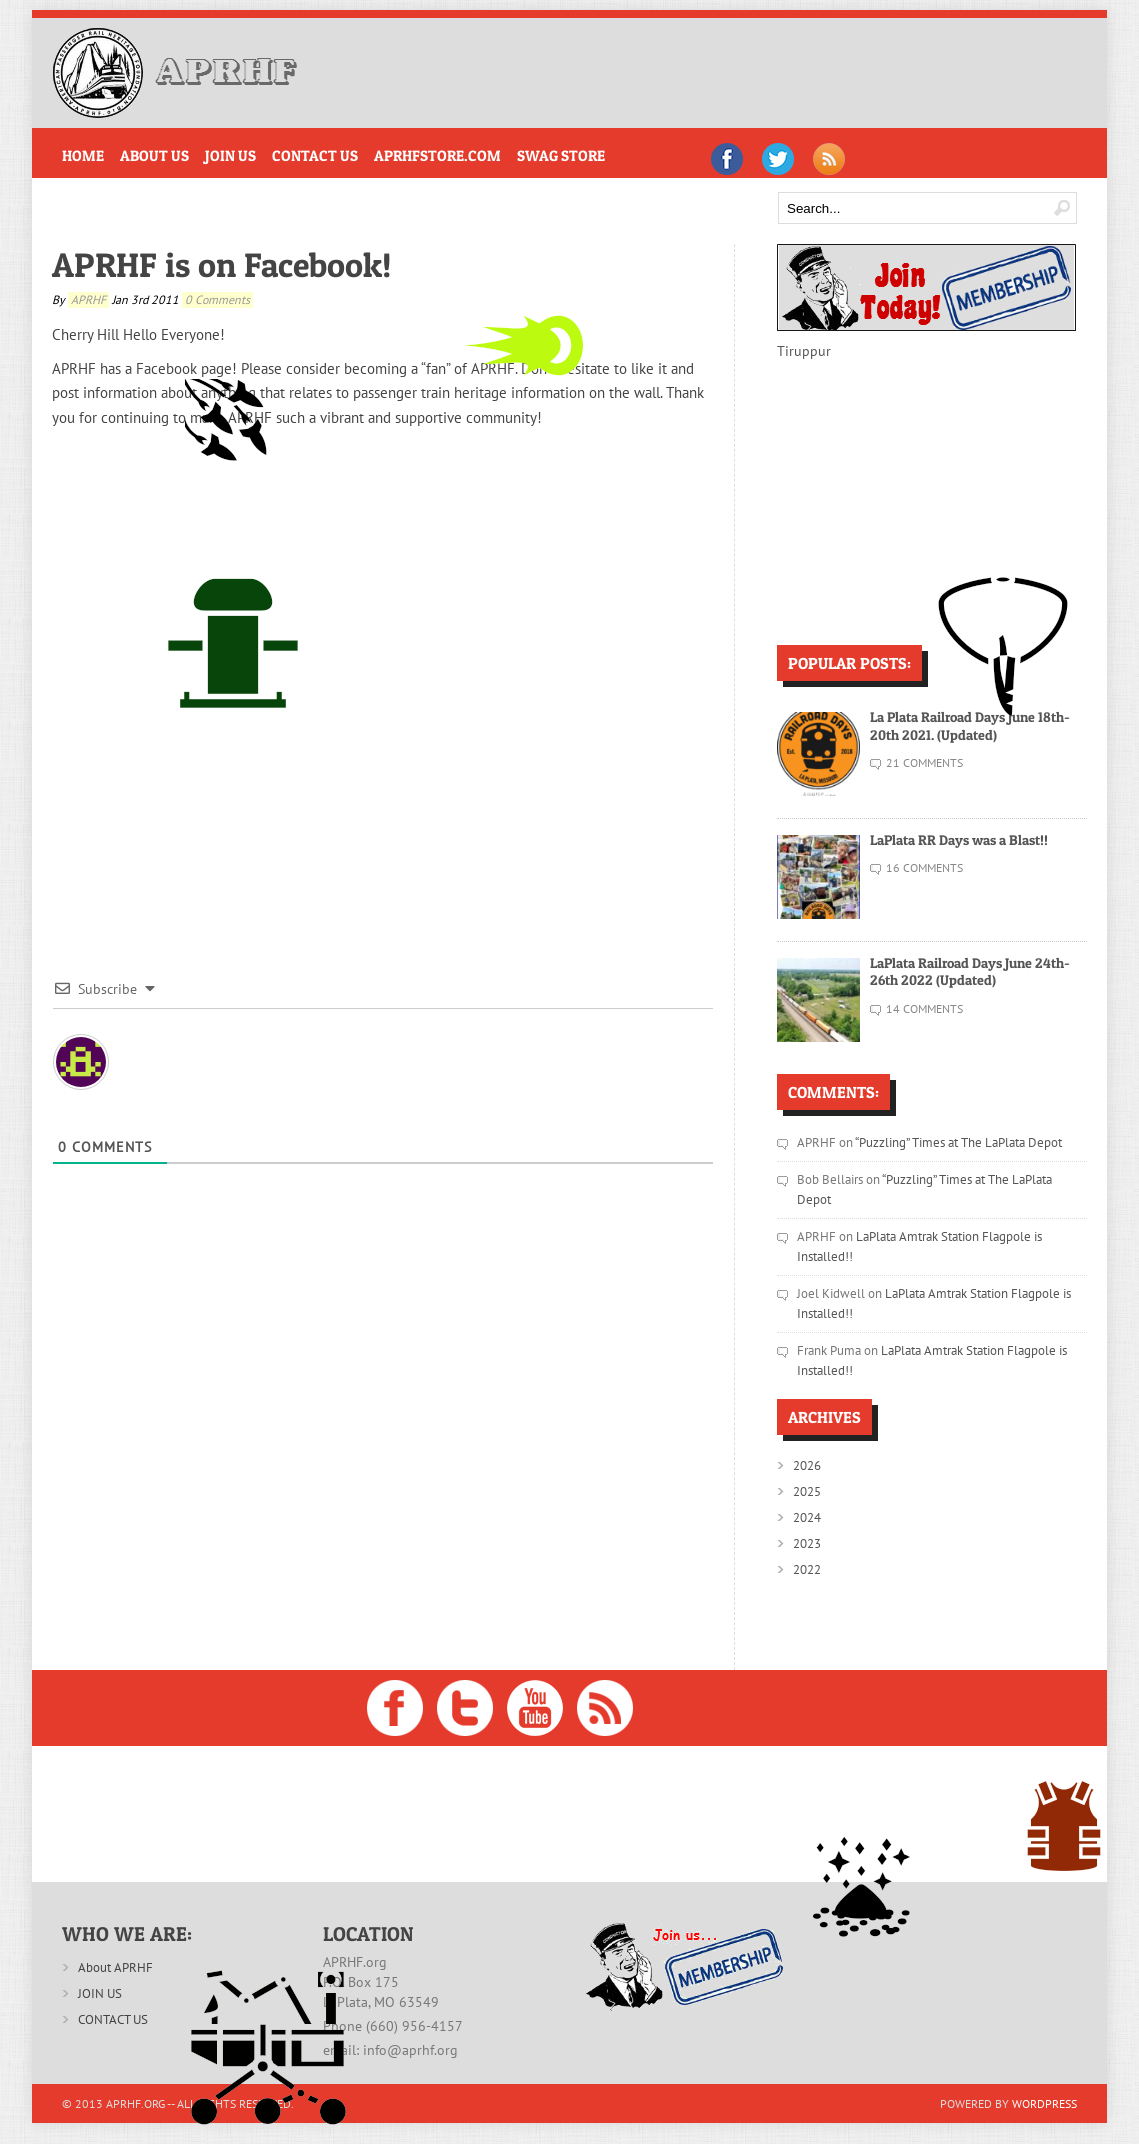  I want to click on launch multiple projectile attack, so click(226, 420).